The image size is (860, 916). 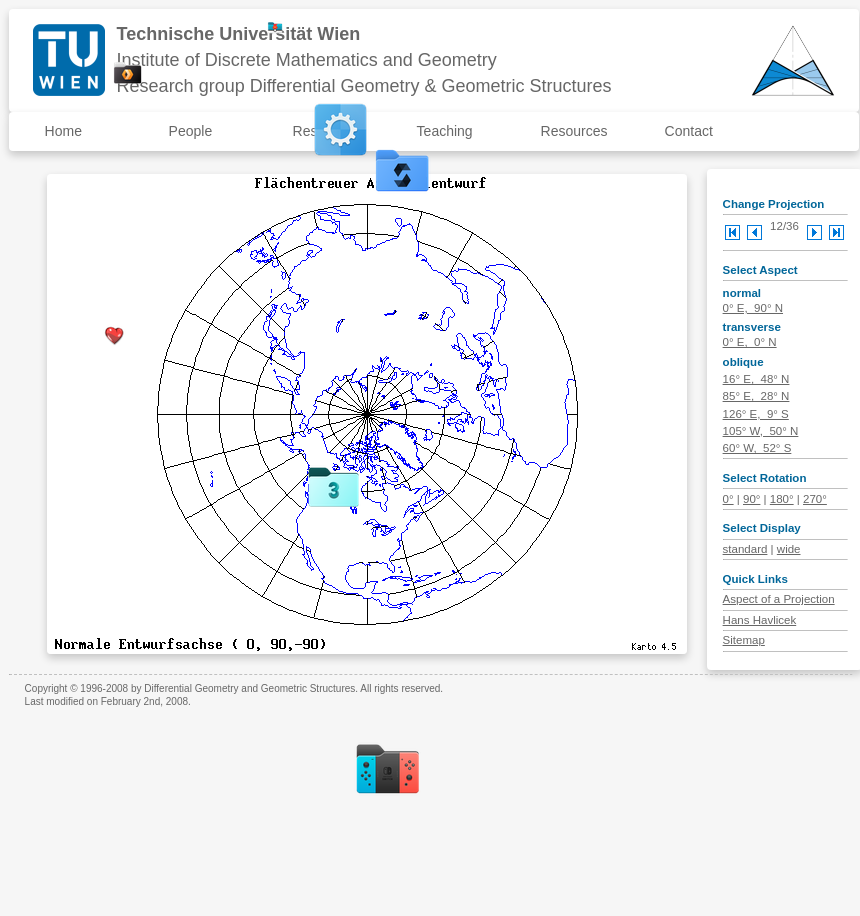 What do you see at coordinates (275, 28) in the screenshot?
I see `open folder containing pokémon lure ball assets` at bounding box center [275, 28].